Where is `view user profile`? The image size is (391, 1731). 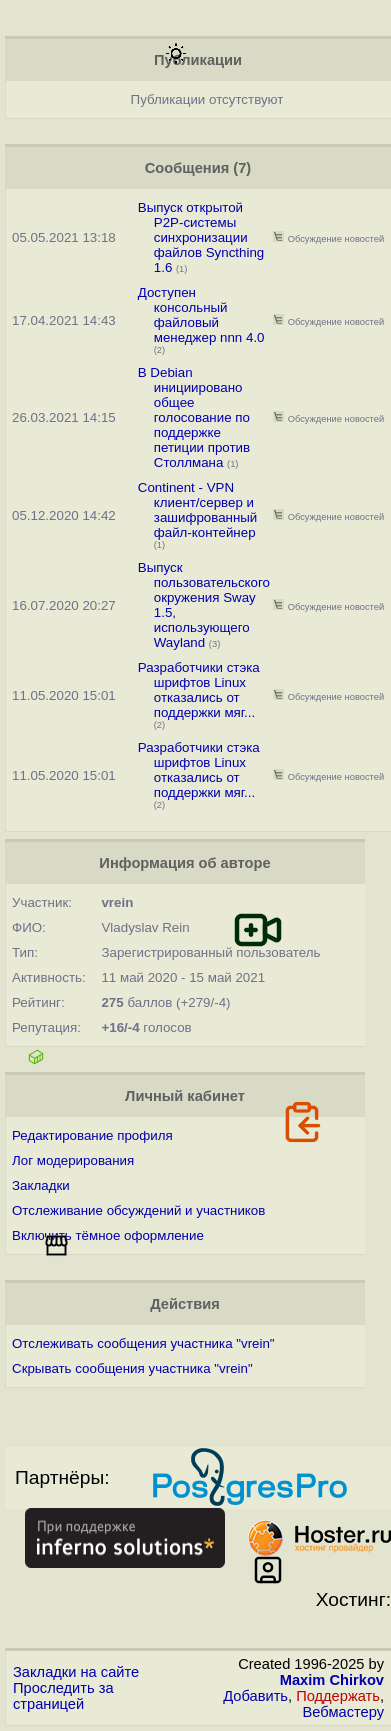 view user profile is located at coordinates (268, 1570).